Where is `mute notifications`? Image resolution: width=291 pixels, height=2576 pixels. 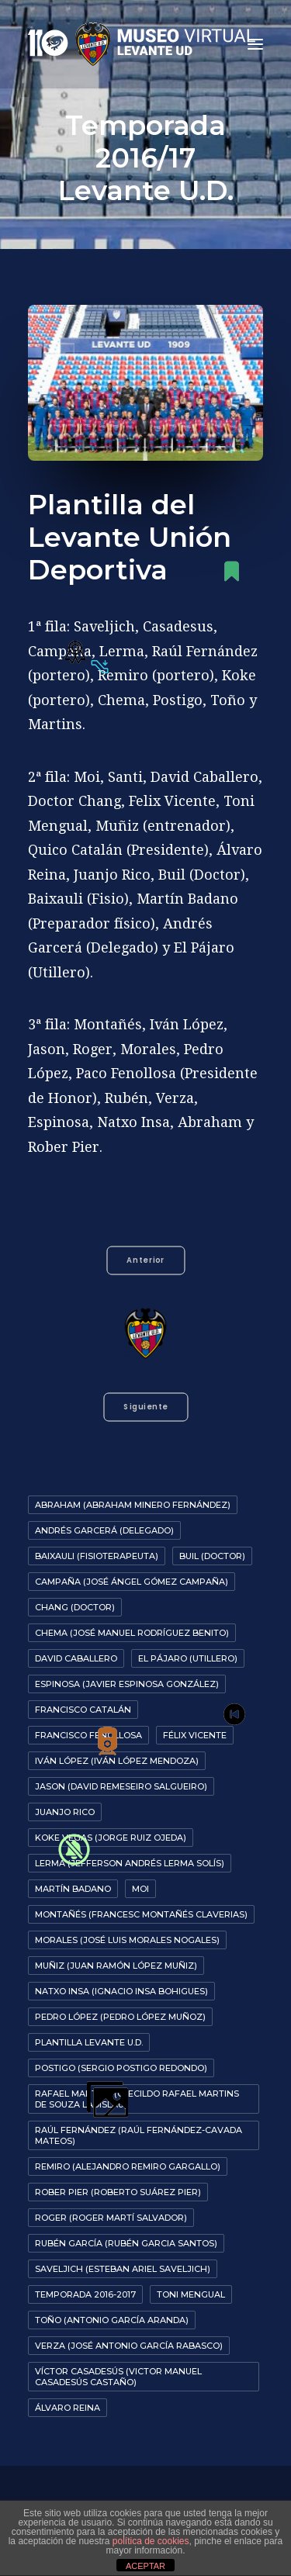 mute notifications is located at coordinates (74, 1849).